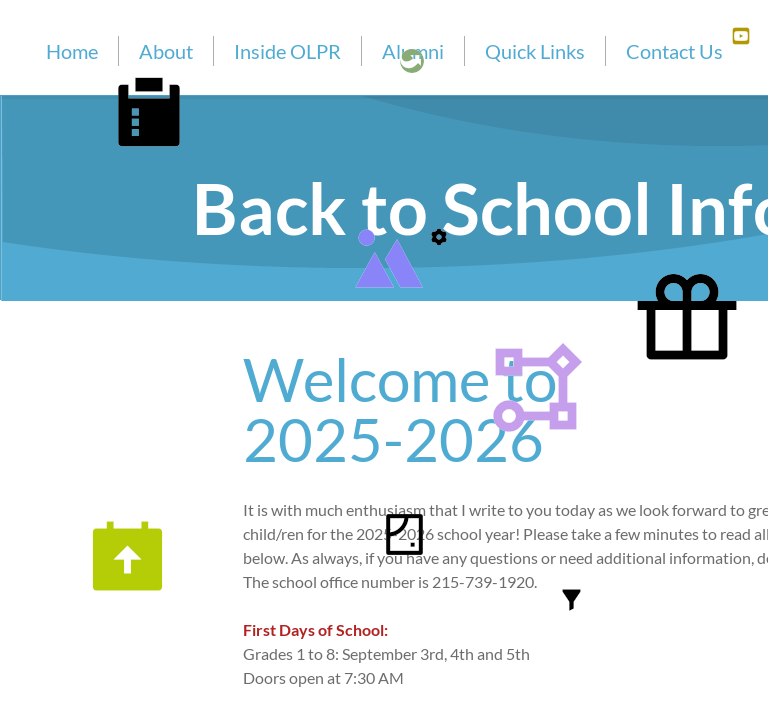 The image size is (768, 720). I want to click on access settings or preferences, so click(439, 237).